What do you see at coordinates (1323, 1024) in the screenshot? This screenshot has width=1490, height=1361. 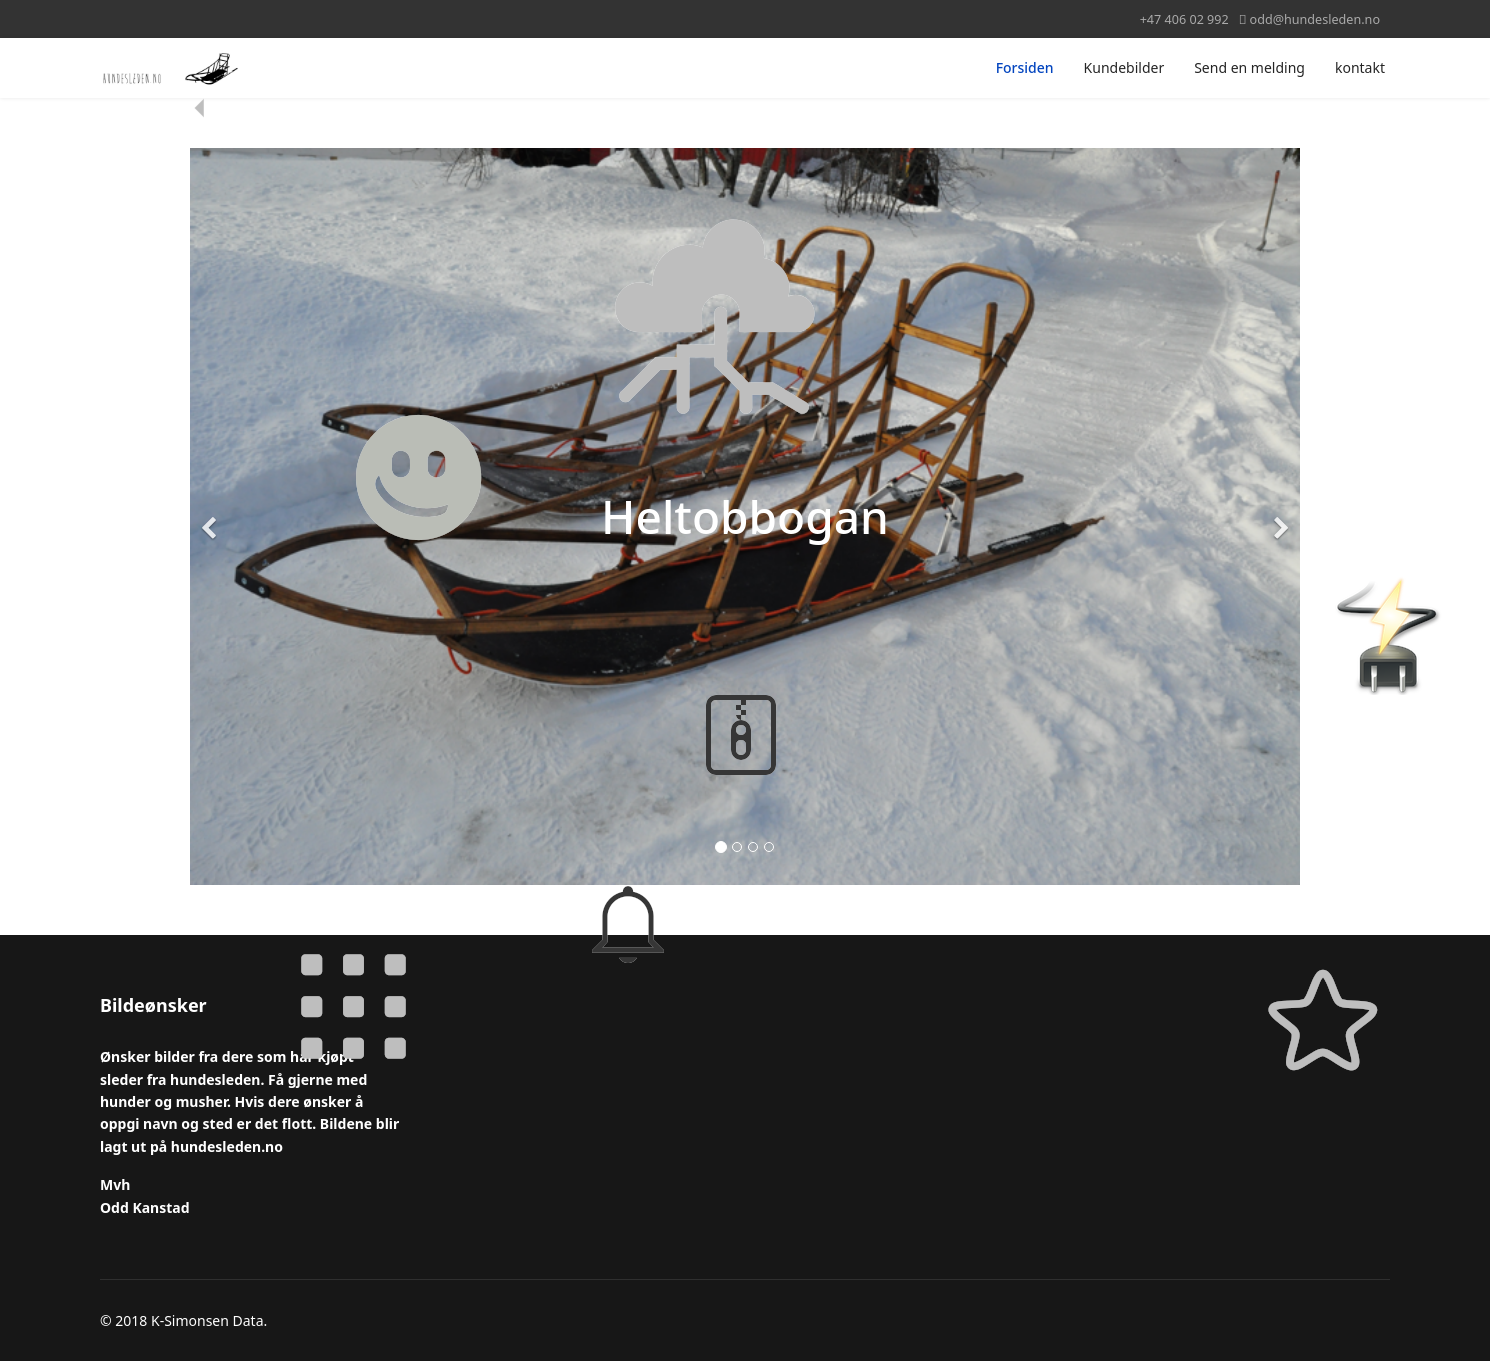 I see `item is not marked as a favorite` at bounding box center [1323, 1024].